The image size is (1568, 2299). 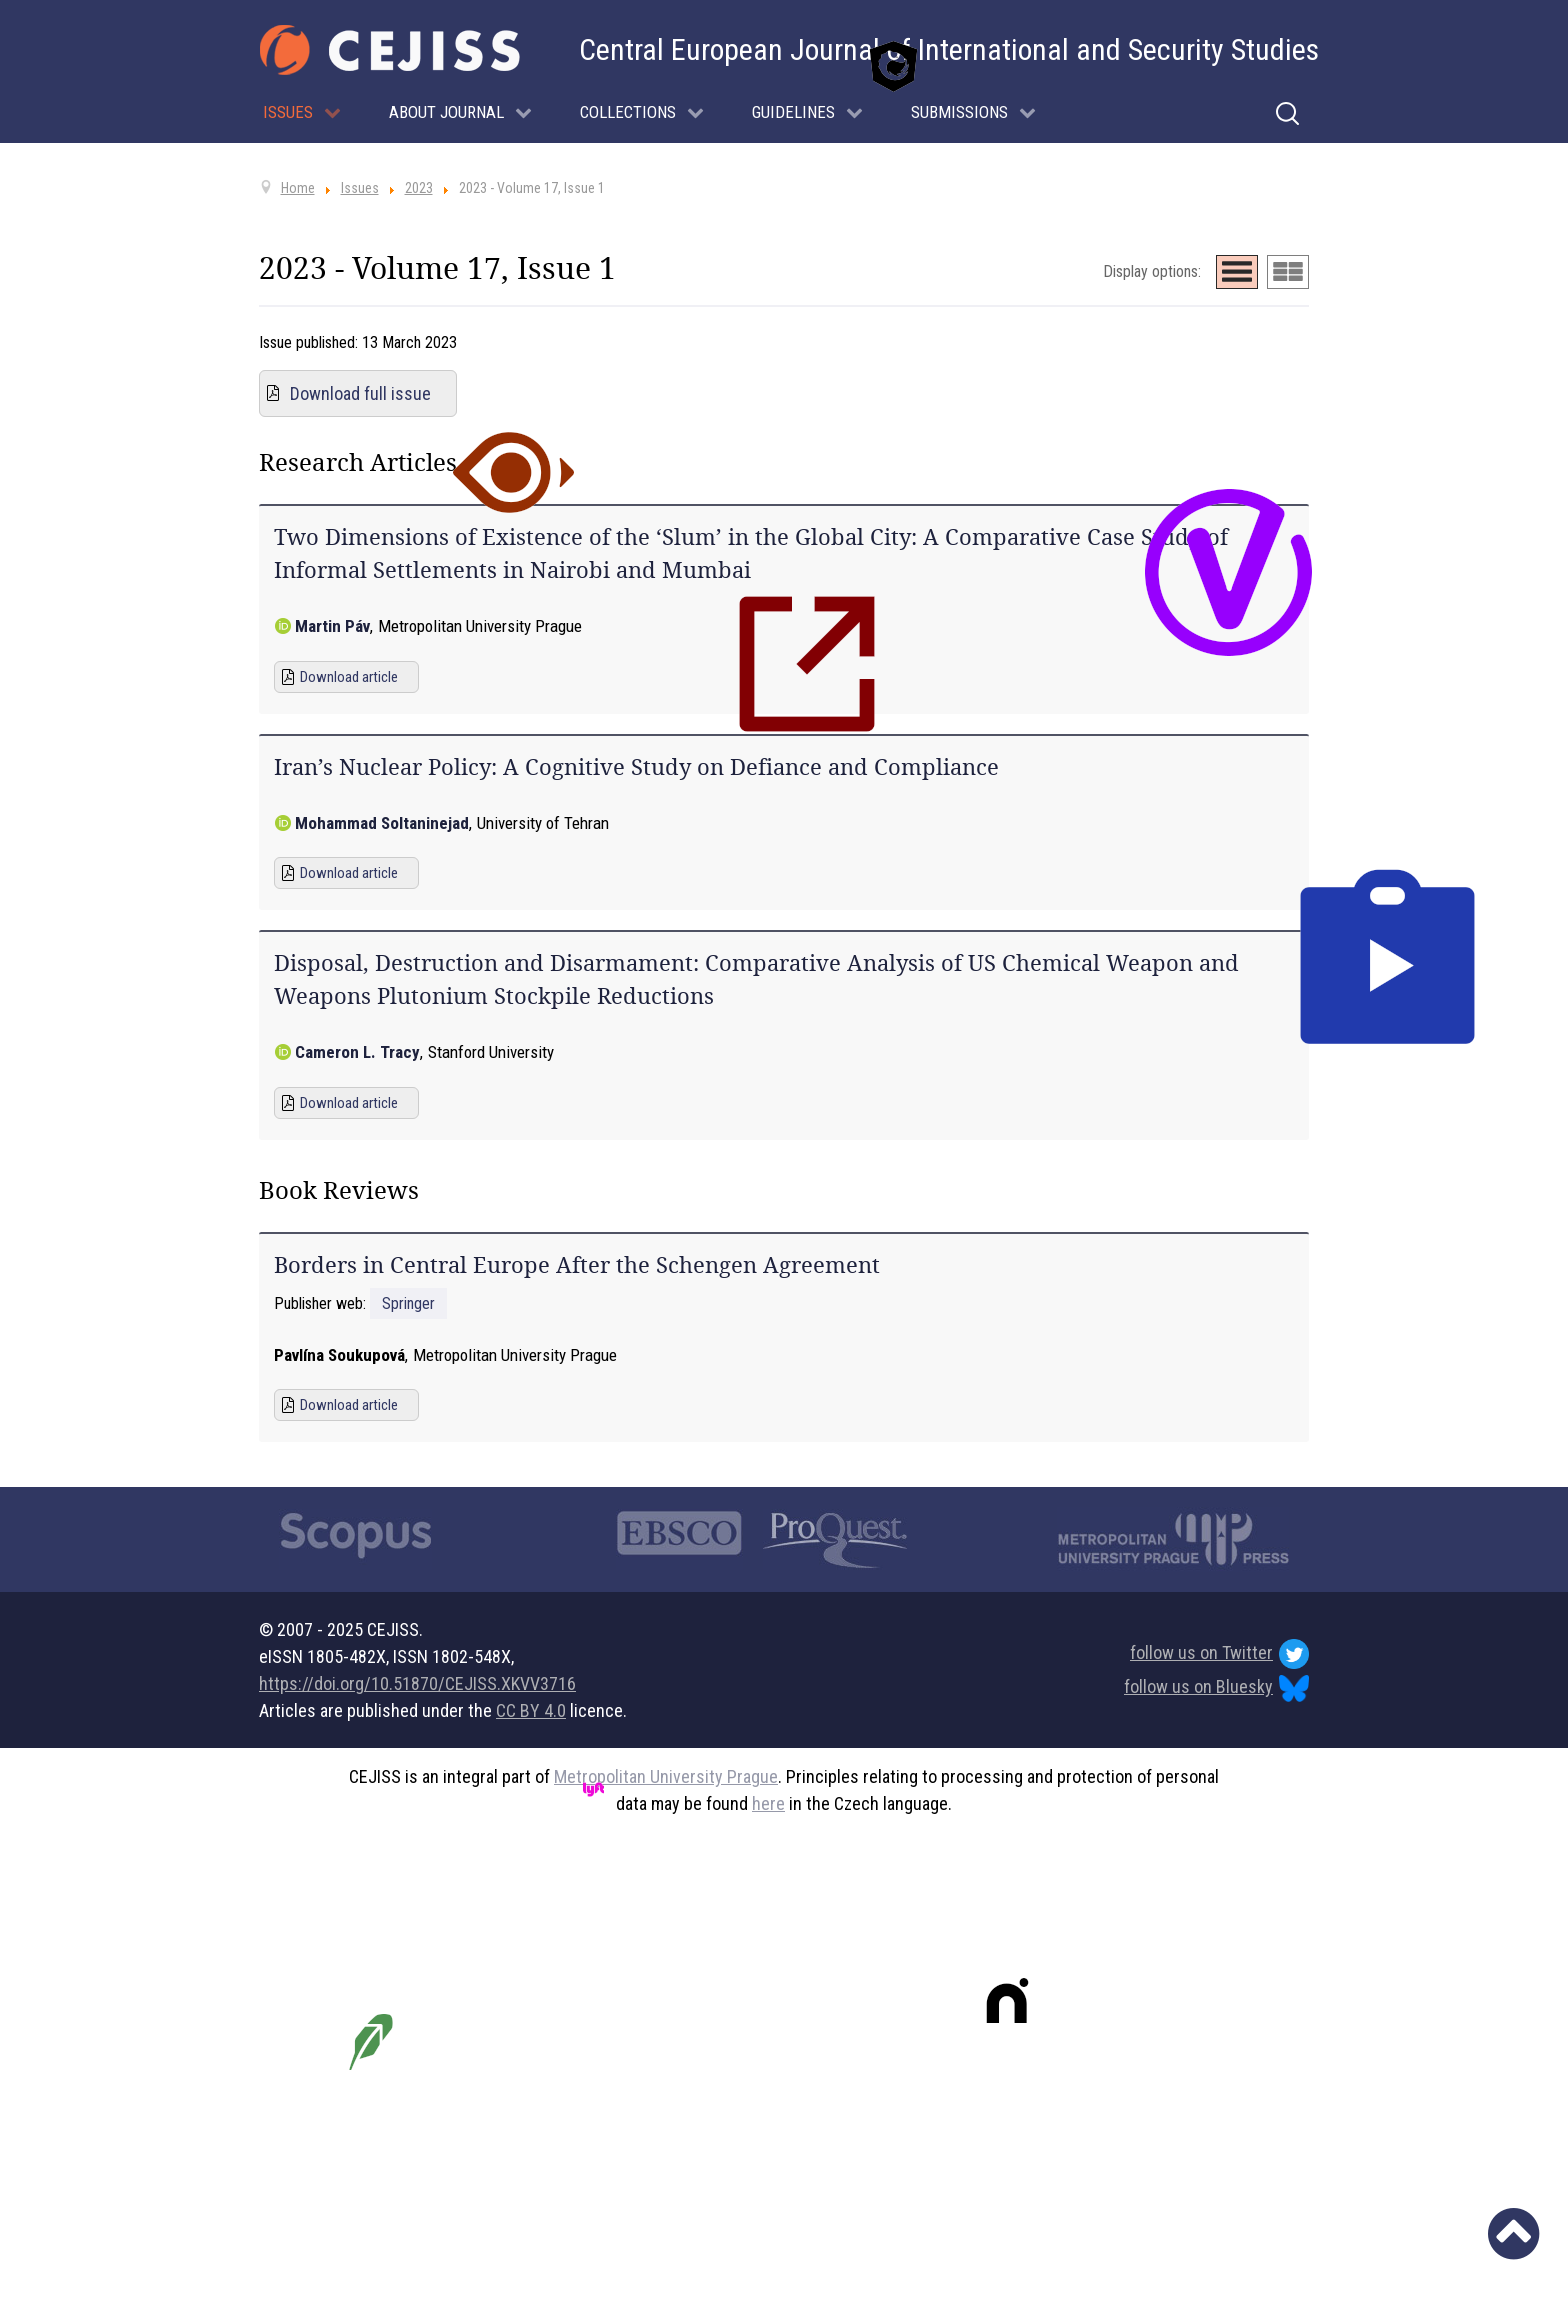 What do you see at coordinates (593, 1789) in the screenshot?
I see `open the lyft app` at bounding box center [593, 1789].